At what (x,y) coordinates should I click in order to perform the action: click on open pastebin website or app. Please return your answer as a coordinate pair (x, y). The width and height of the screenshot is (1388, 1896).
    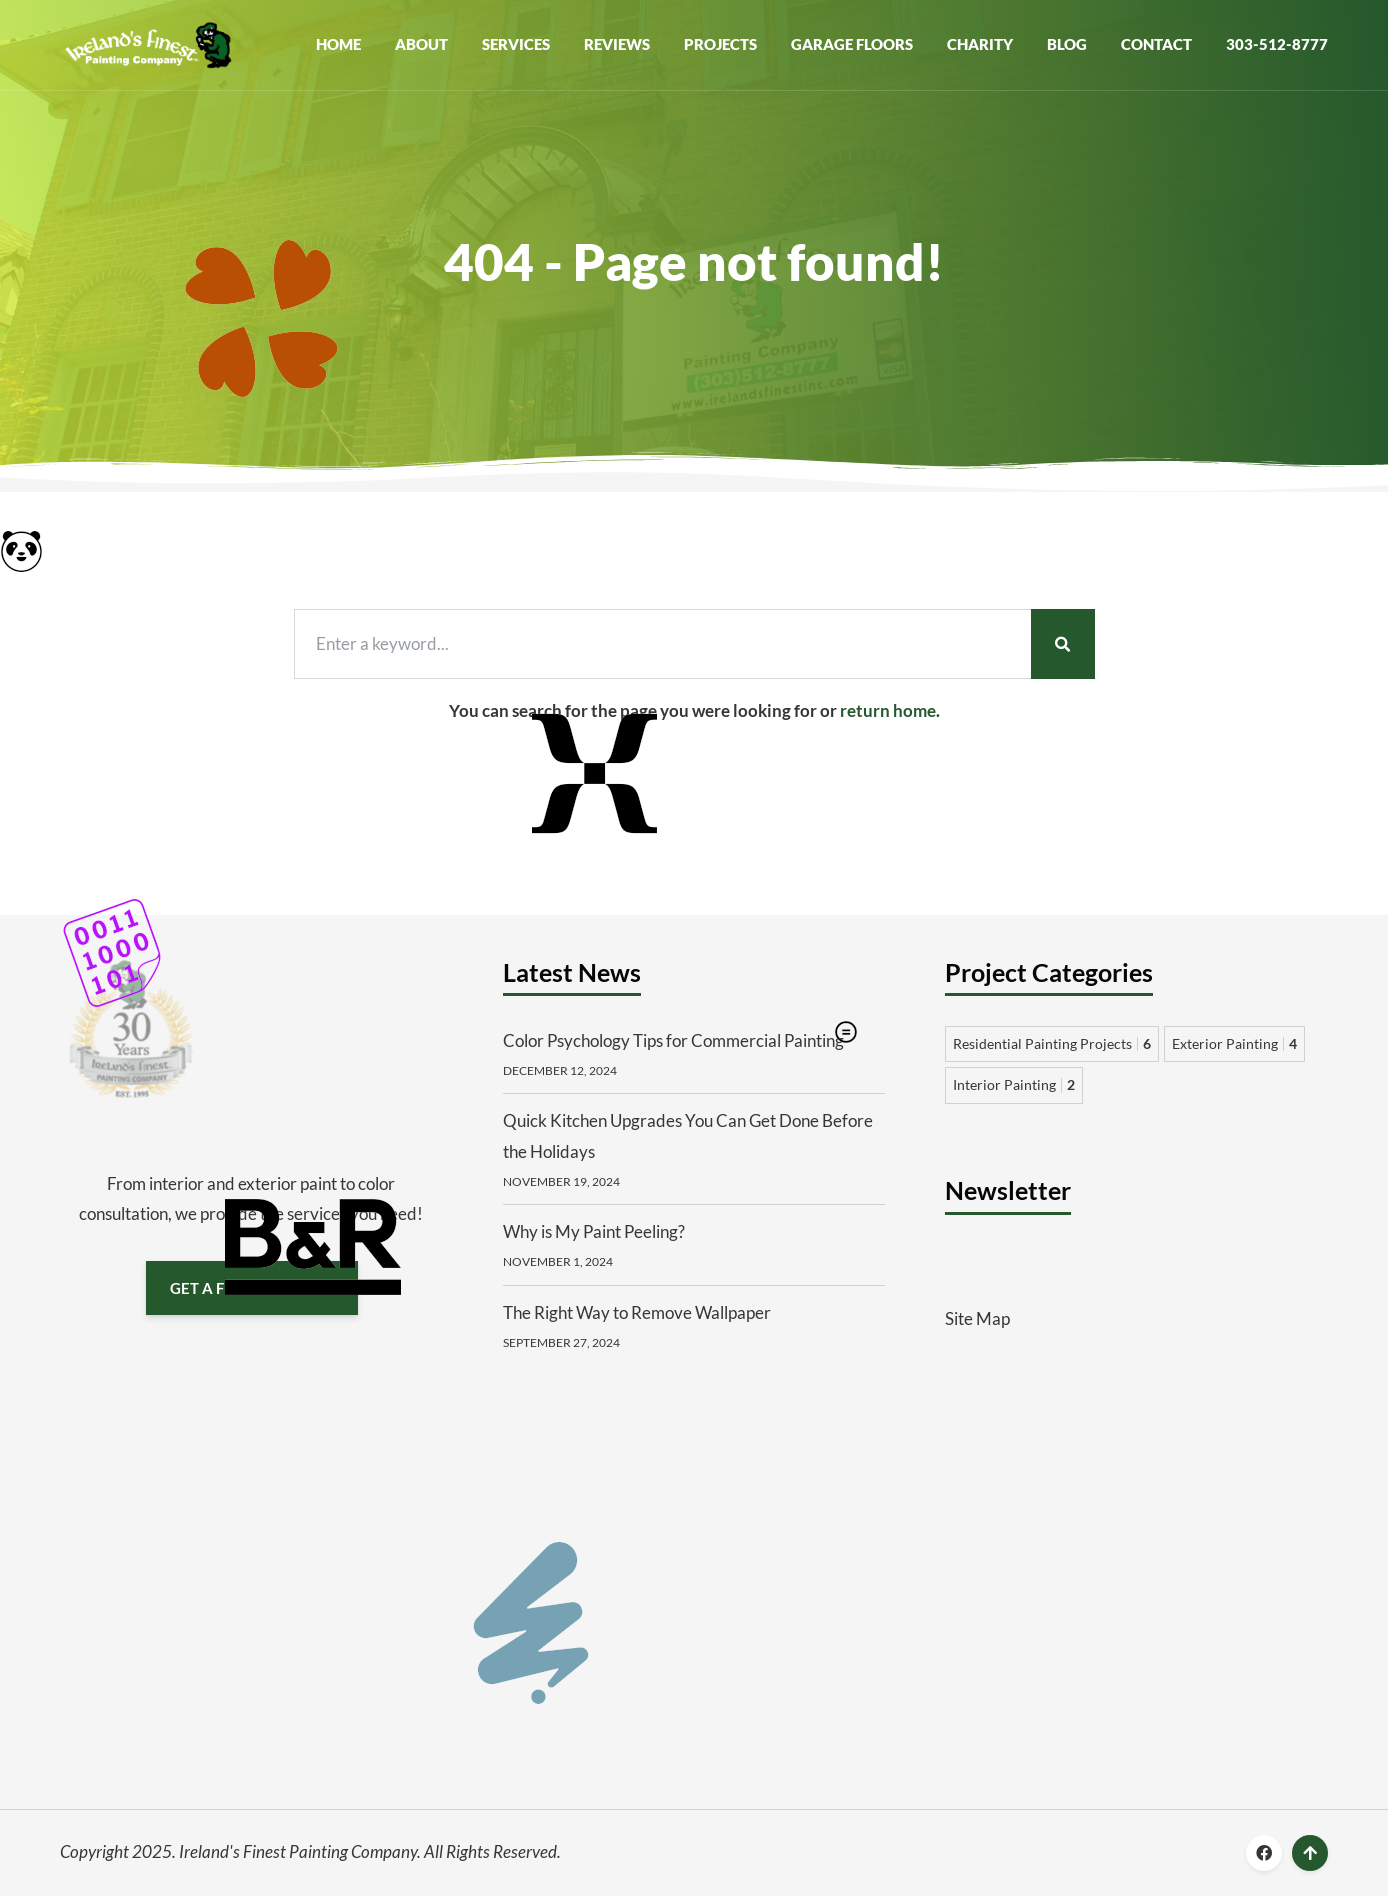
    Looking at the image, I should click on (112, 953).